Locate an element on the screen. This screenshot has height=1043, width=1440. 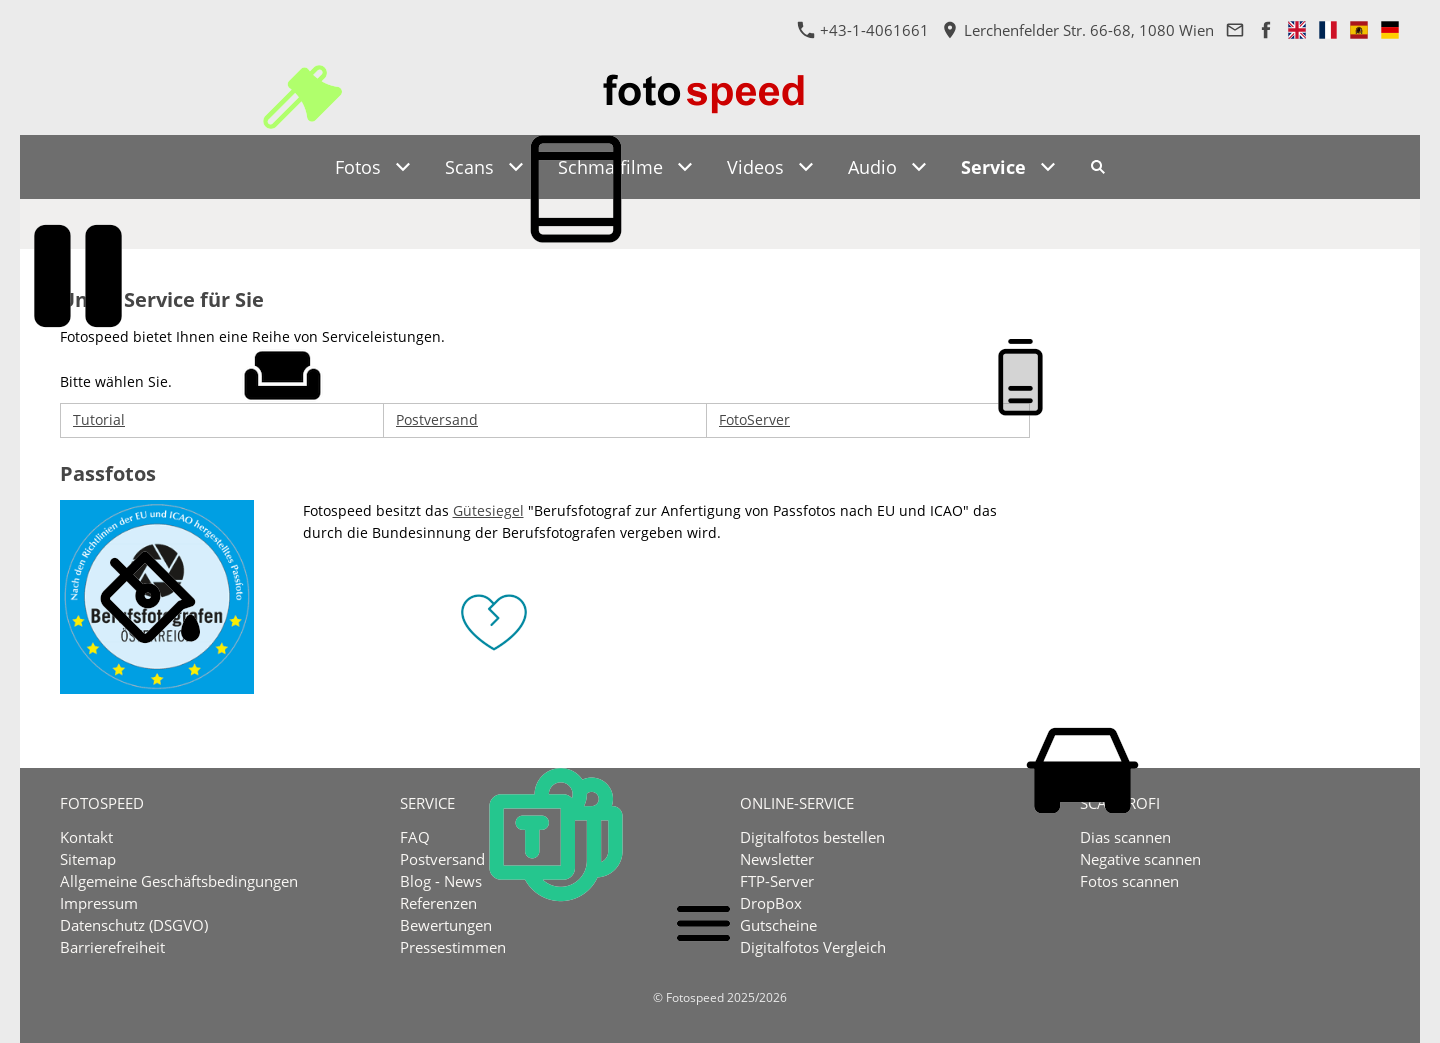
view weekend or leisure activities is located at coordinates (282, 375).